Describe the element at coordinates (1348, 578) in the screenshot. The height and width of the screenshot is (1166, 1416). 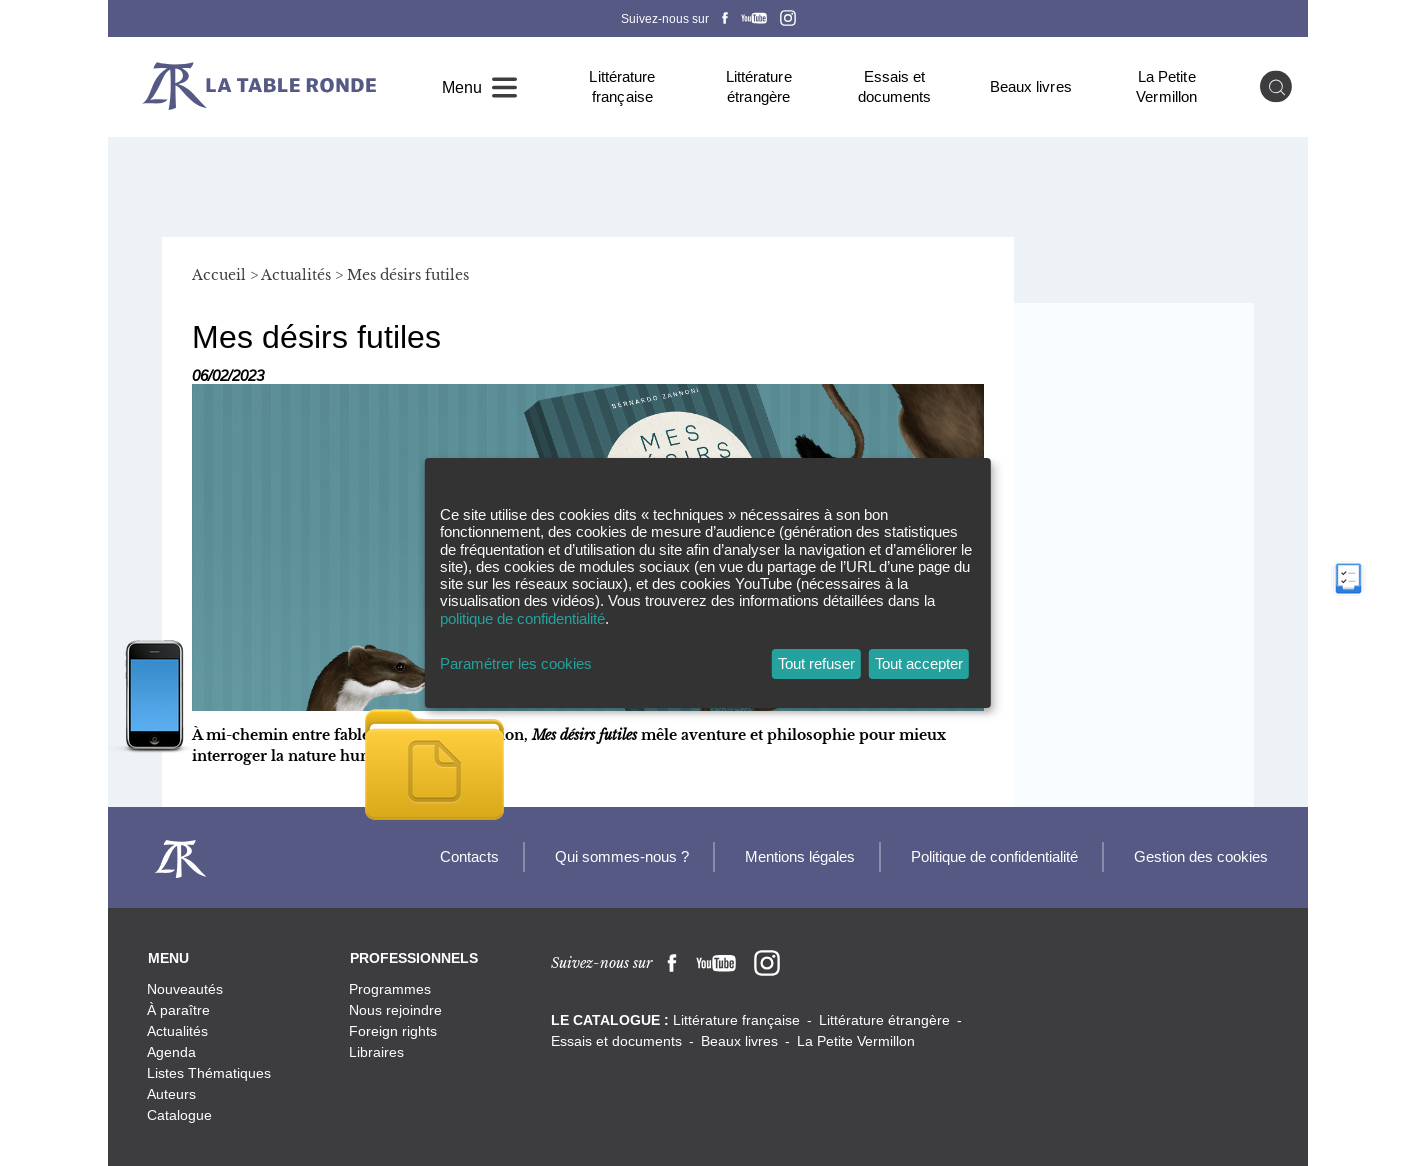
I see `open work-related software or applications` at that location.